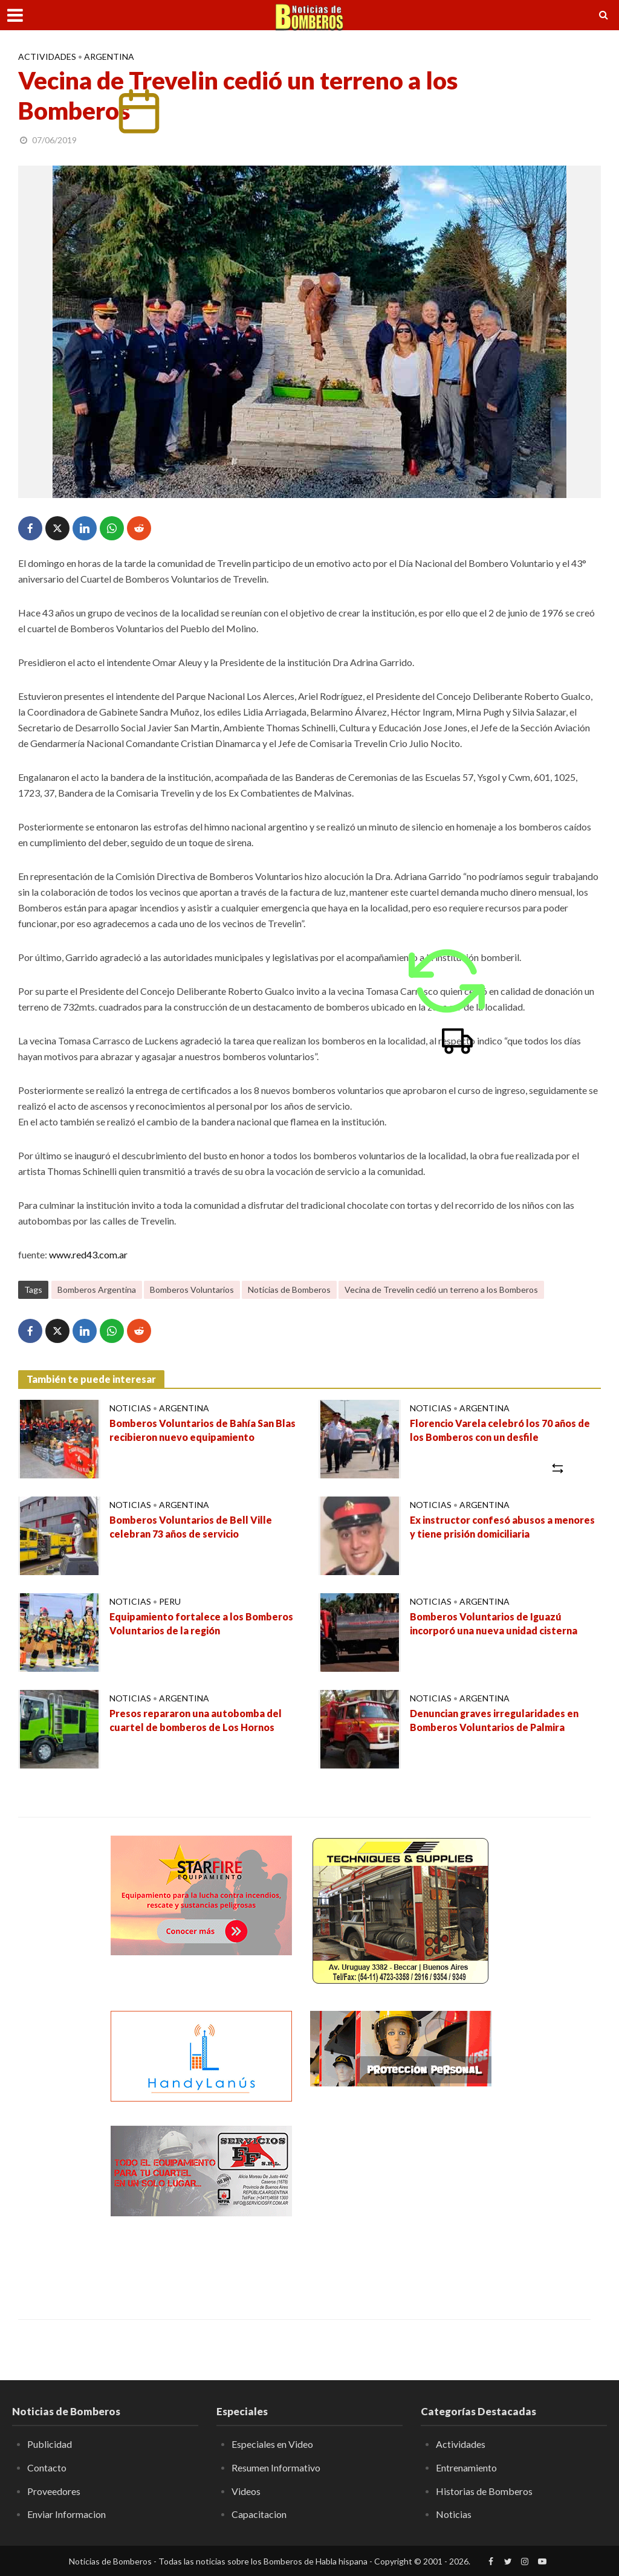 The image size is (619, 2576). What do you see at coordinates (457, 1041) in the screenshot?
I see `track your delivery status` at bounding box center [457, 1041].